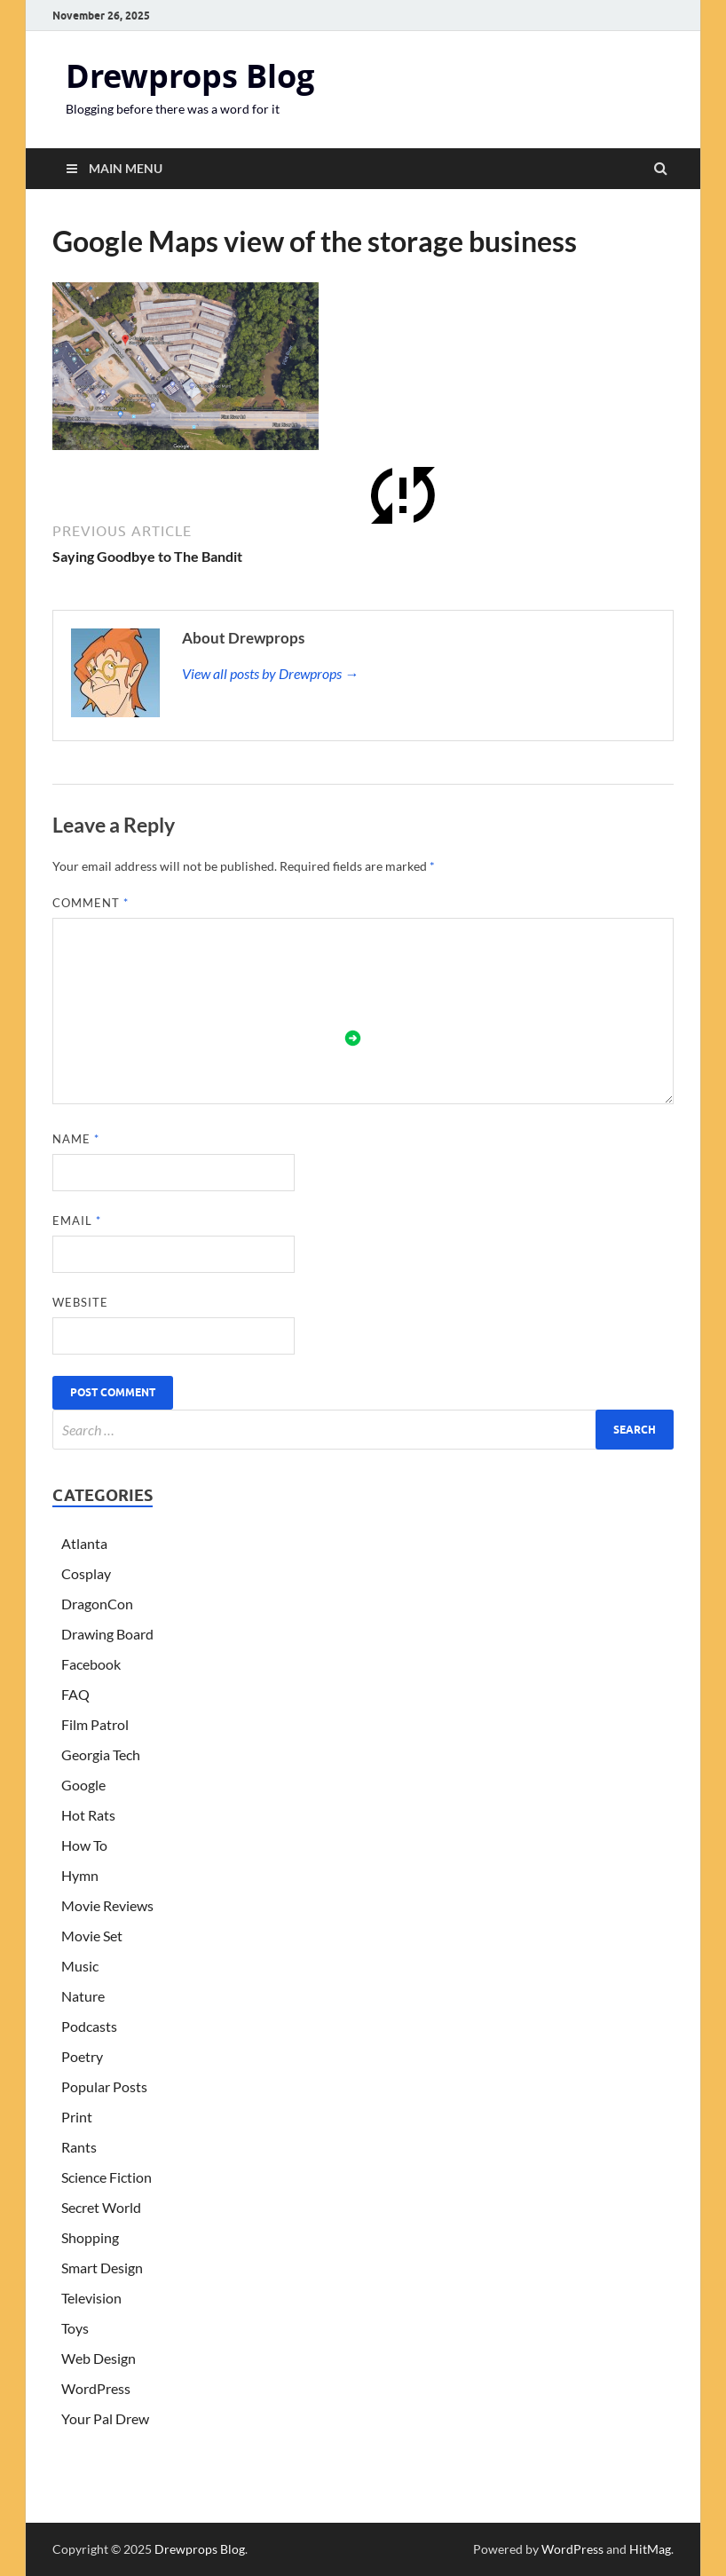 The image size is (726, 2576). I want to click on proceed to the next step, so click(352, 1038).